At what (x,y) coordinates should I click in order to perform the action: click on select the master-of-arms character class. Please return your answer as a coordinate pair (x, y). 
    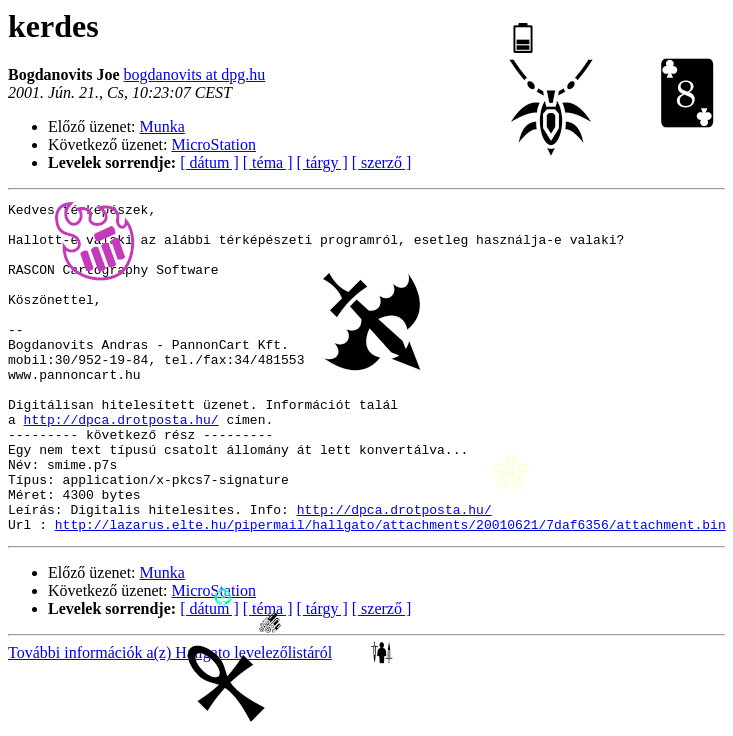
    Looking at the image, I should click on (381, 652).